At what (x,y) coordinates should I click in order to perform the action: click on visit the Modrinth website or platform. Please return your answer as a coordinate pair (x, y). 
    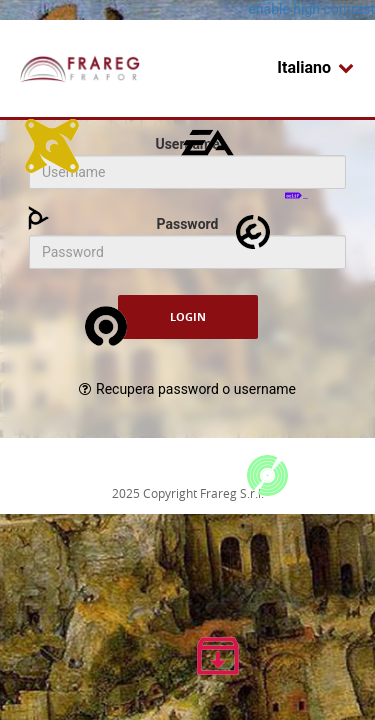
    Looking at the image, I should click on (253, 232).